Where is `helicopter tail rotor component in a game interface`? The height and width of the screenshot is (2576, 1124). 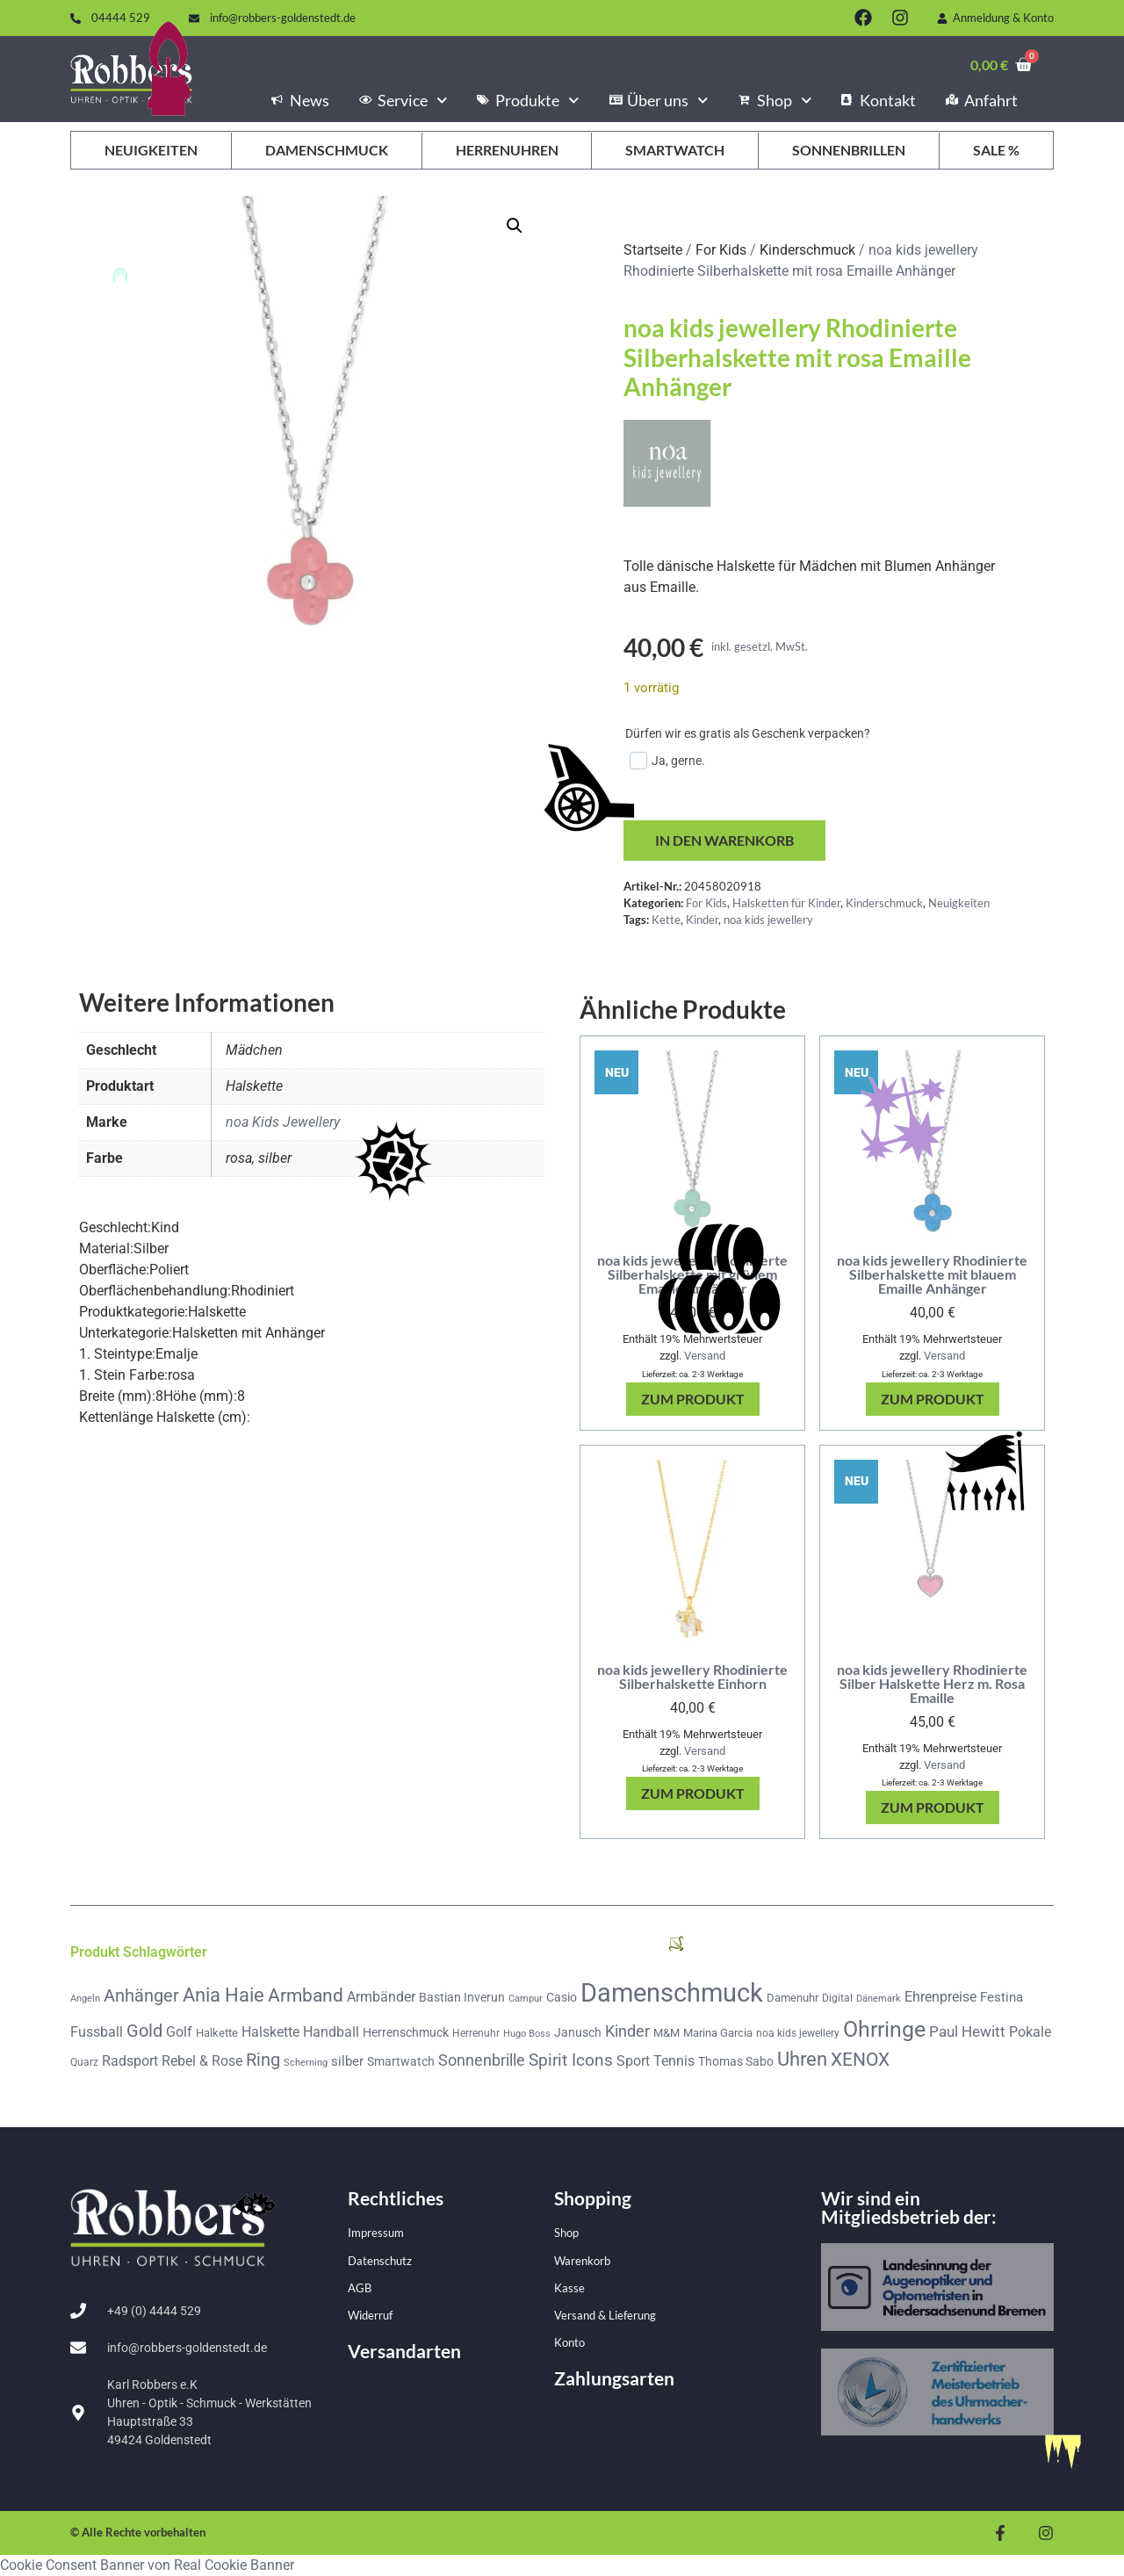 helicopter tail rotor component in a game interface is located at coordinates (588, 787).